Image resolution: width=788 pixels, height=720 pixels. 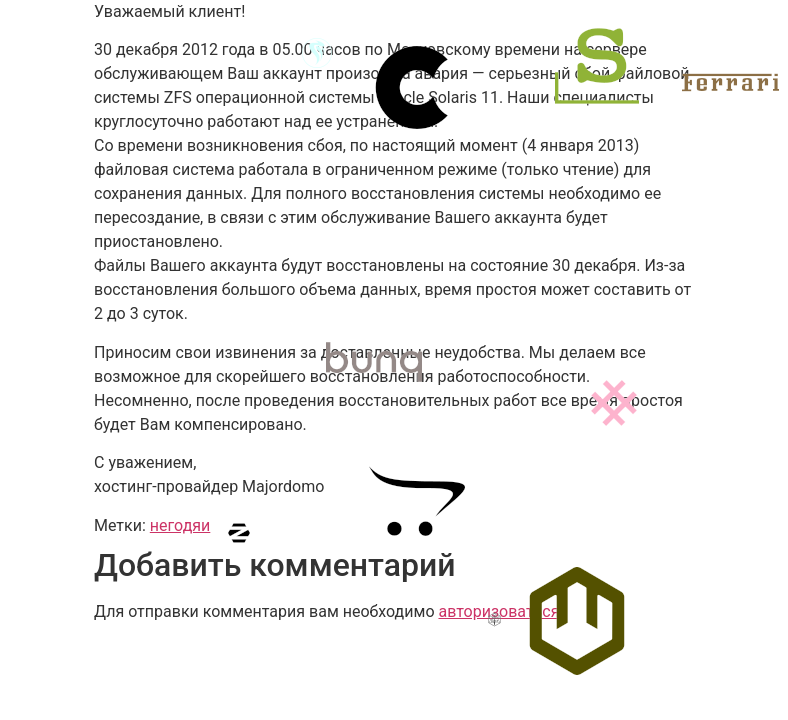 I want to click on slackware linux distribution logo, so click(x=597, y=66).